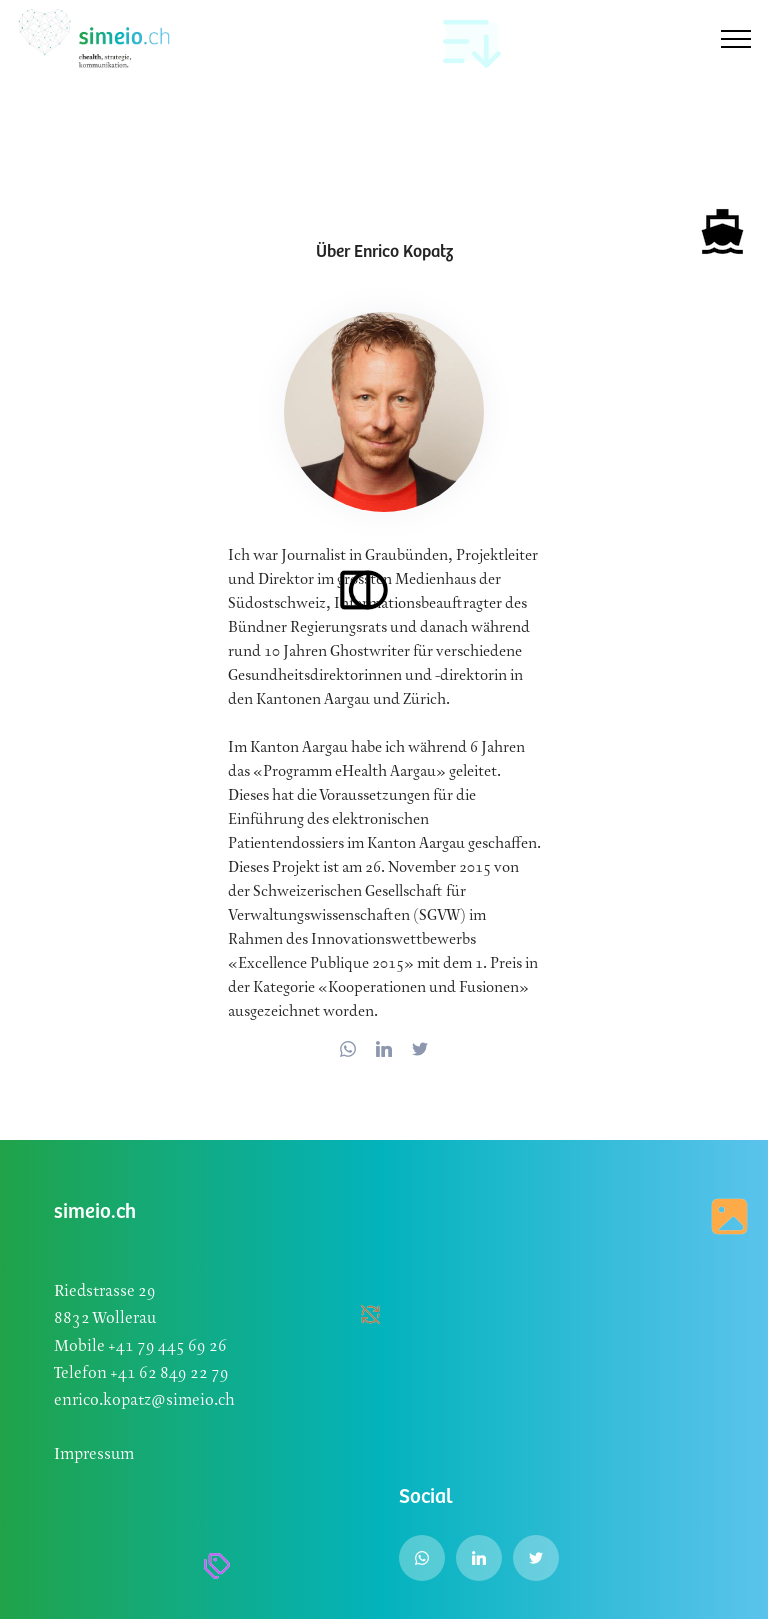 The height and width of the screenshot is (1619, 768). I want to click on manage tags or labels, so click(217, 1566).